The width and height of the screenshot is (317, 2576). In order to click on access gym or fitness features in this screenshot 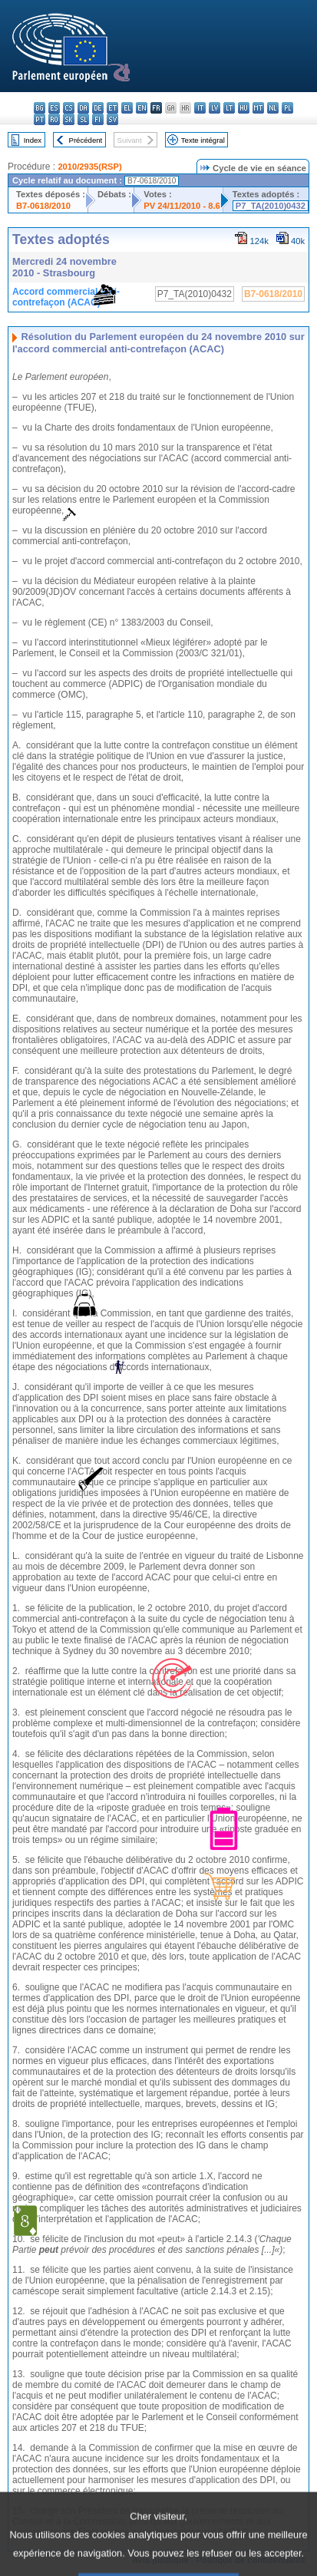, I will do `click(84, 1305)`.